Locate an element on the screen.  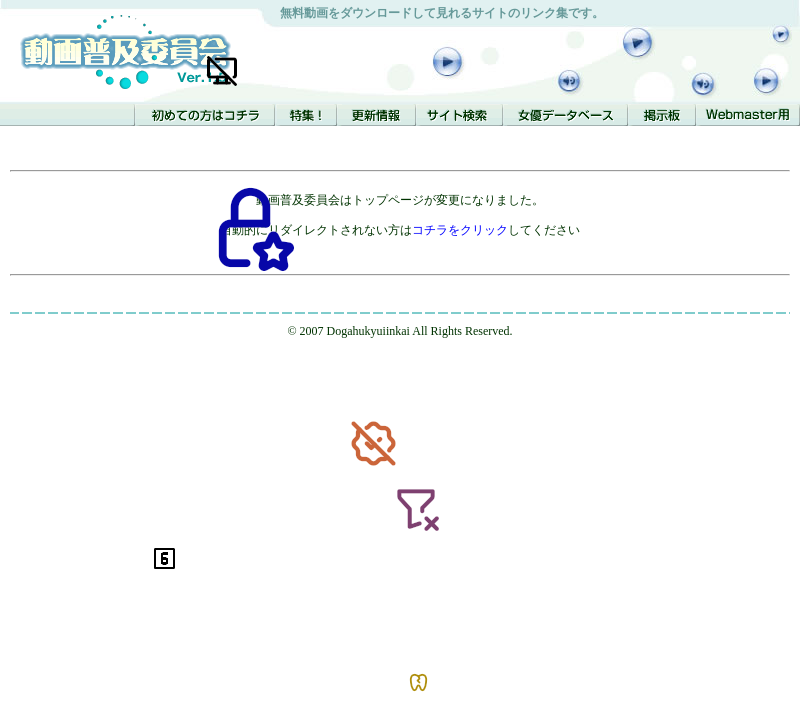
indicates a chipped or damaged tooth is located at coordinates (418, 682).